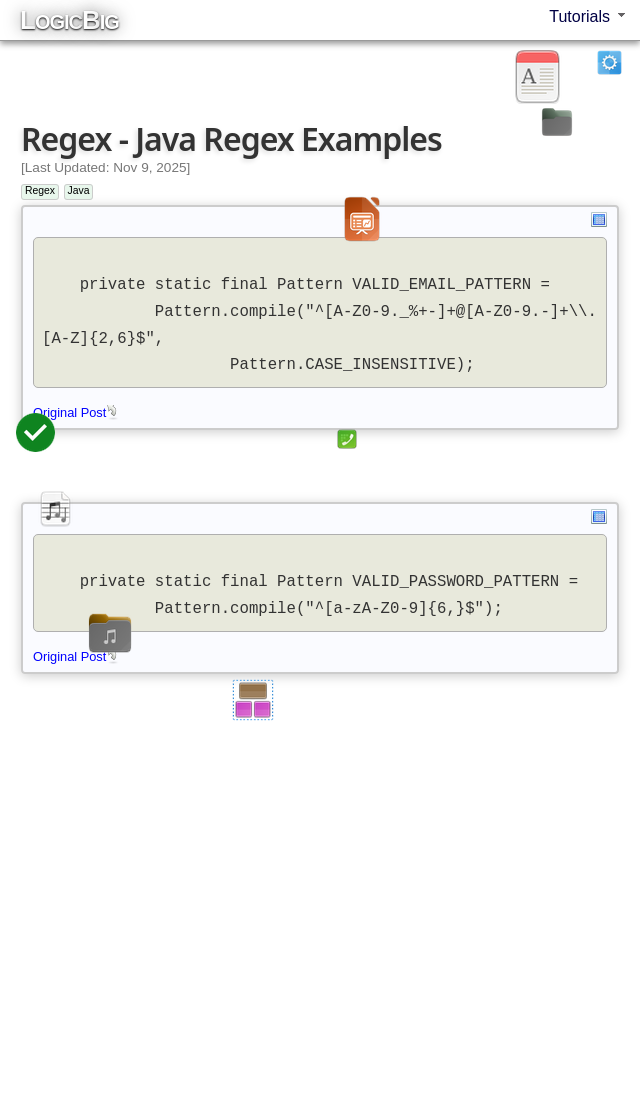 This screenshot has width=640, height=1120. Describe the element at coordinates (110, 633) in the screenshot. I see `open your music folder` at that location.